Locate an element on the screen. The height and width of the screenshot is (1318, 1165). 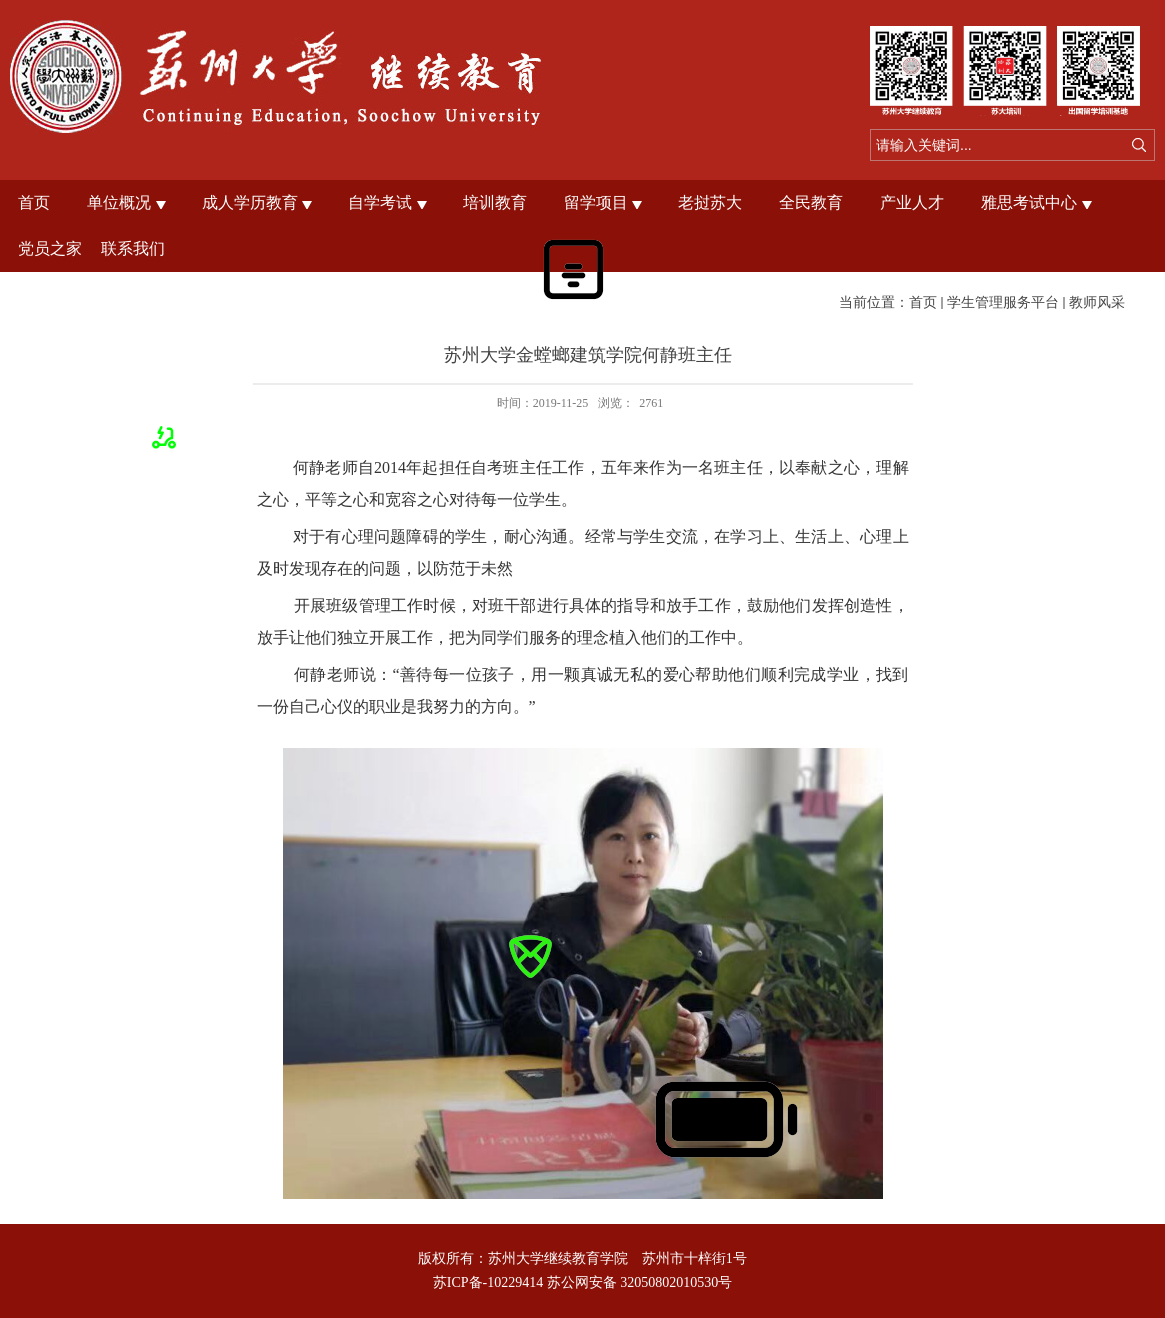
open ctemplar secure email service is located at coordinates (530, 956).